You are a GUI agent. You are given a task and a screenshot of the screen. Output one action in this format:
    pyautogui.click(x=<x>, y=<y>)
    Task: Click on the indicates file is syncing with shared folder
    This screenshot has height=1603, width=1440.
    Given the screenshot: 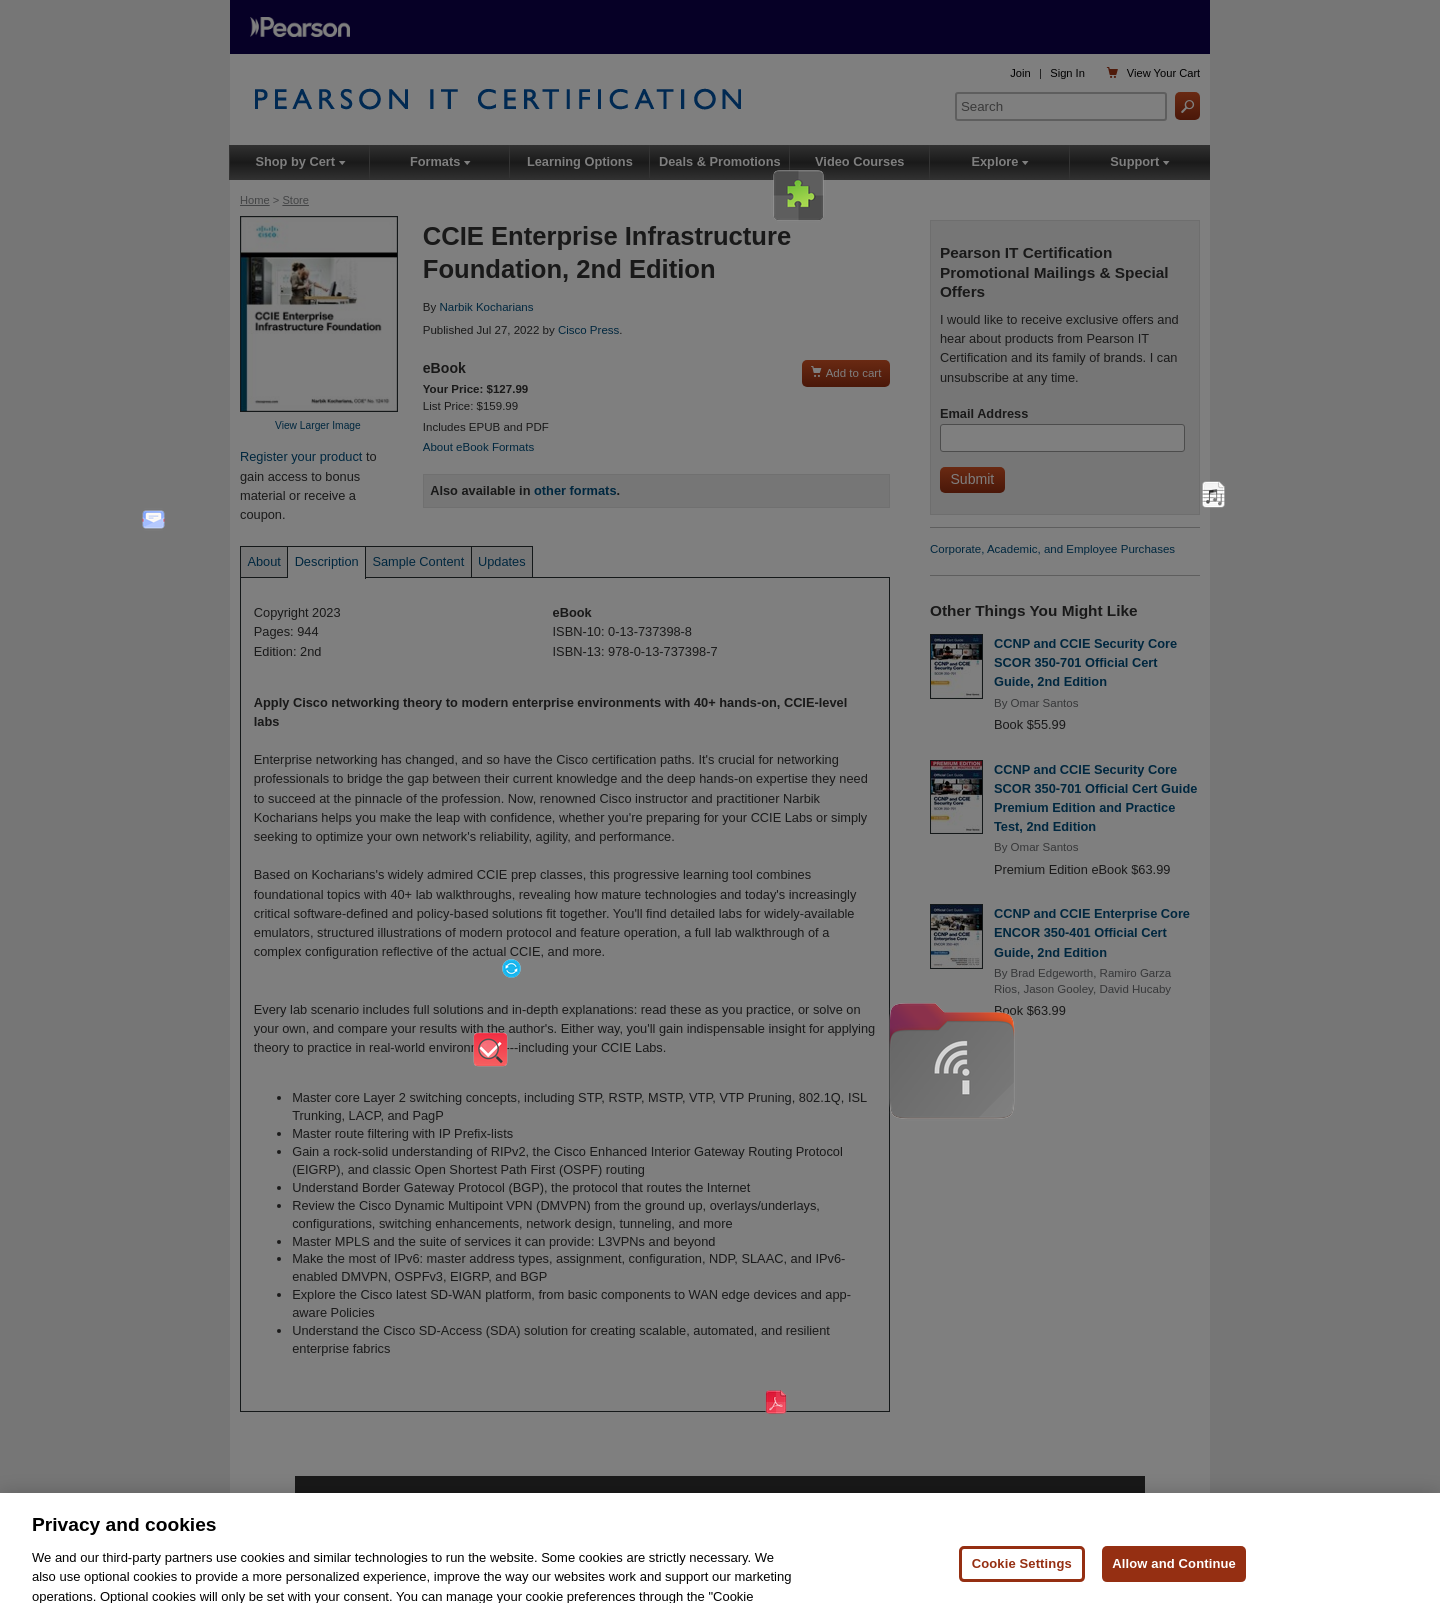 What is the action you would take?
    pyautogui.click(x=511, y=968)
    